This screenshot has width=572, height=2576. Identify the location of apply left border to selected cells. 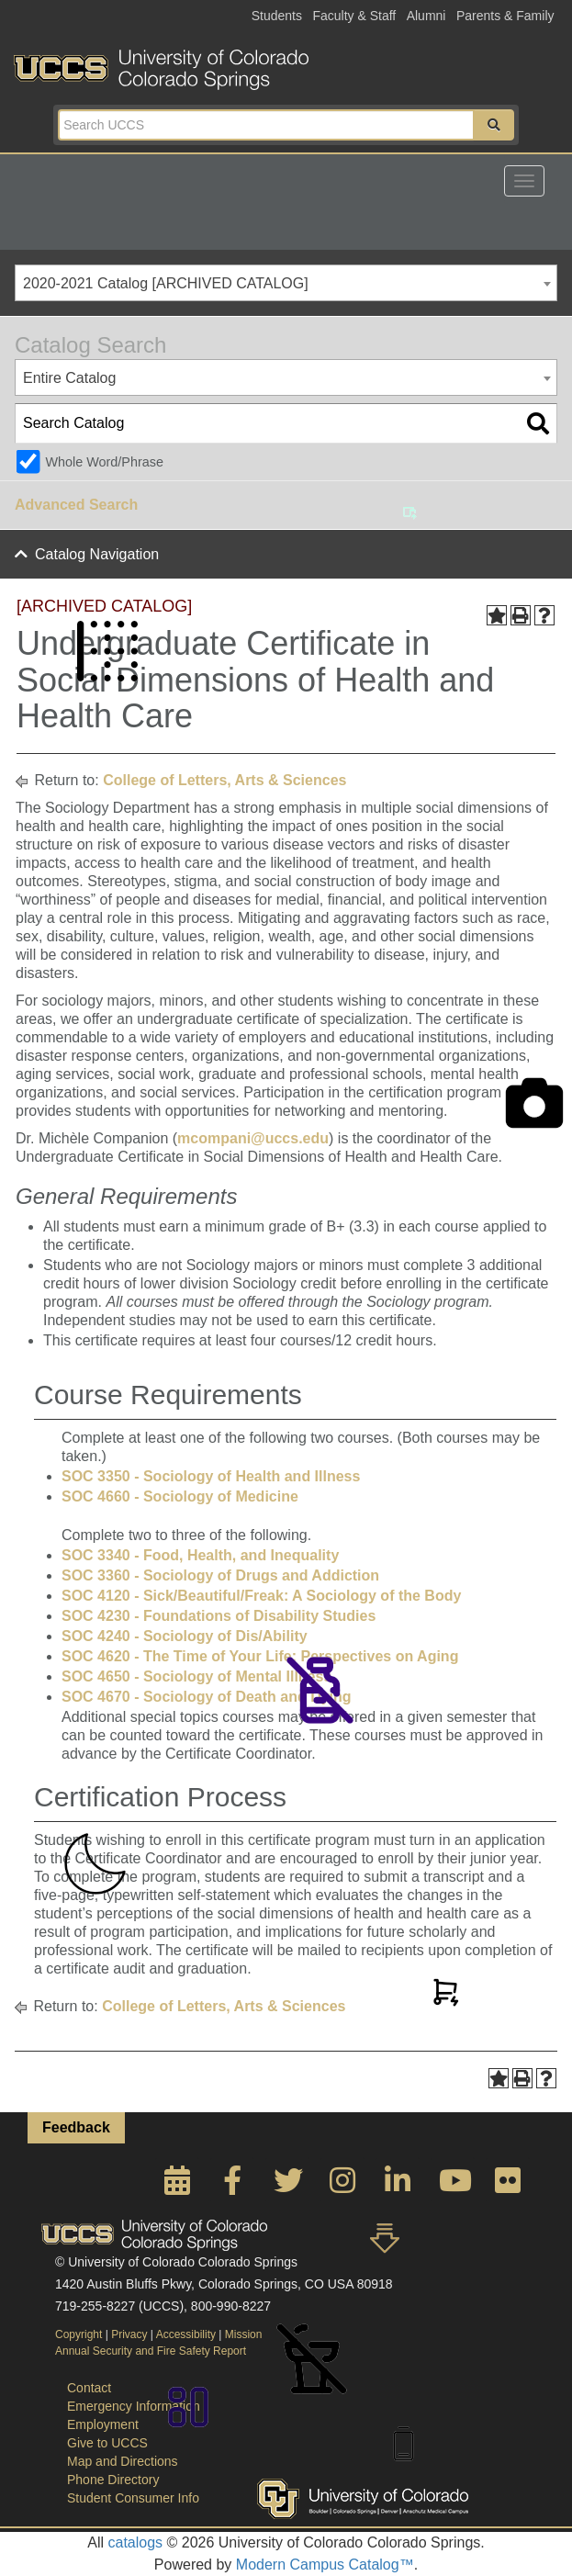
(107, 651).